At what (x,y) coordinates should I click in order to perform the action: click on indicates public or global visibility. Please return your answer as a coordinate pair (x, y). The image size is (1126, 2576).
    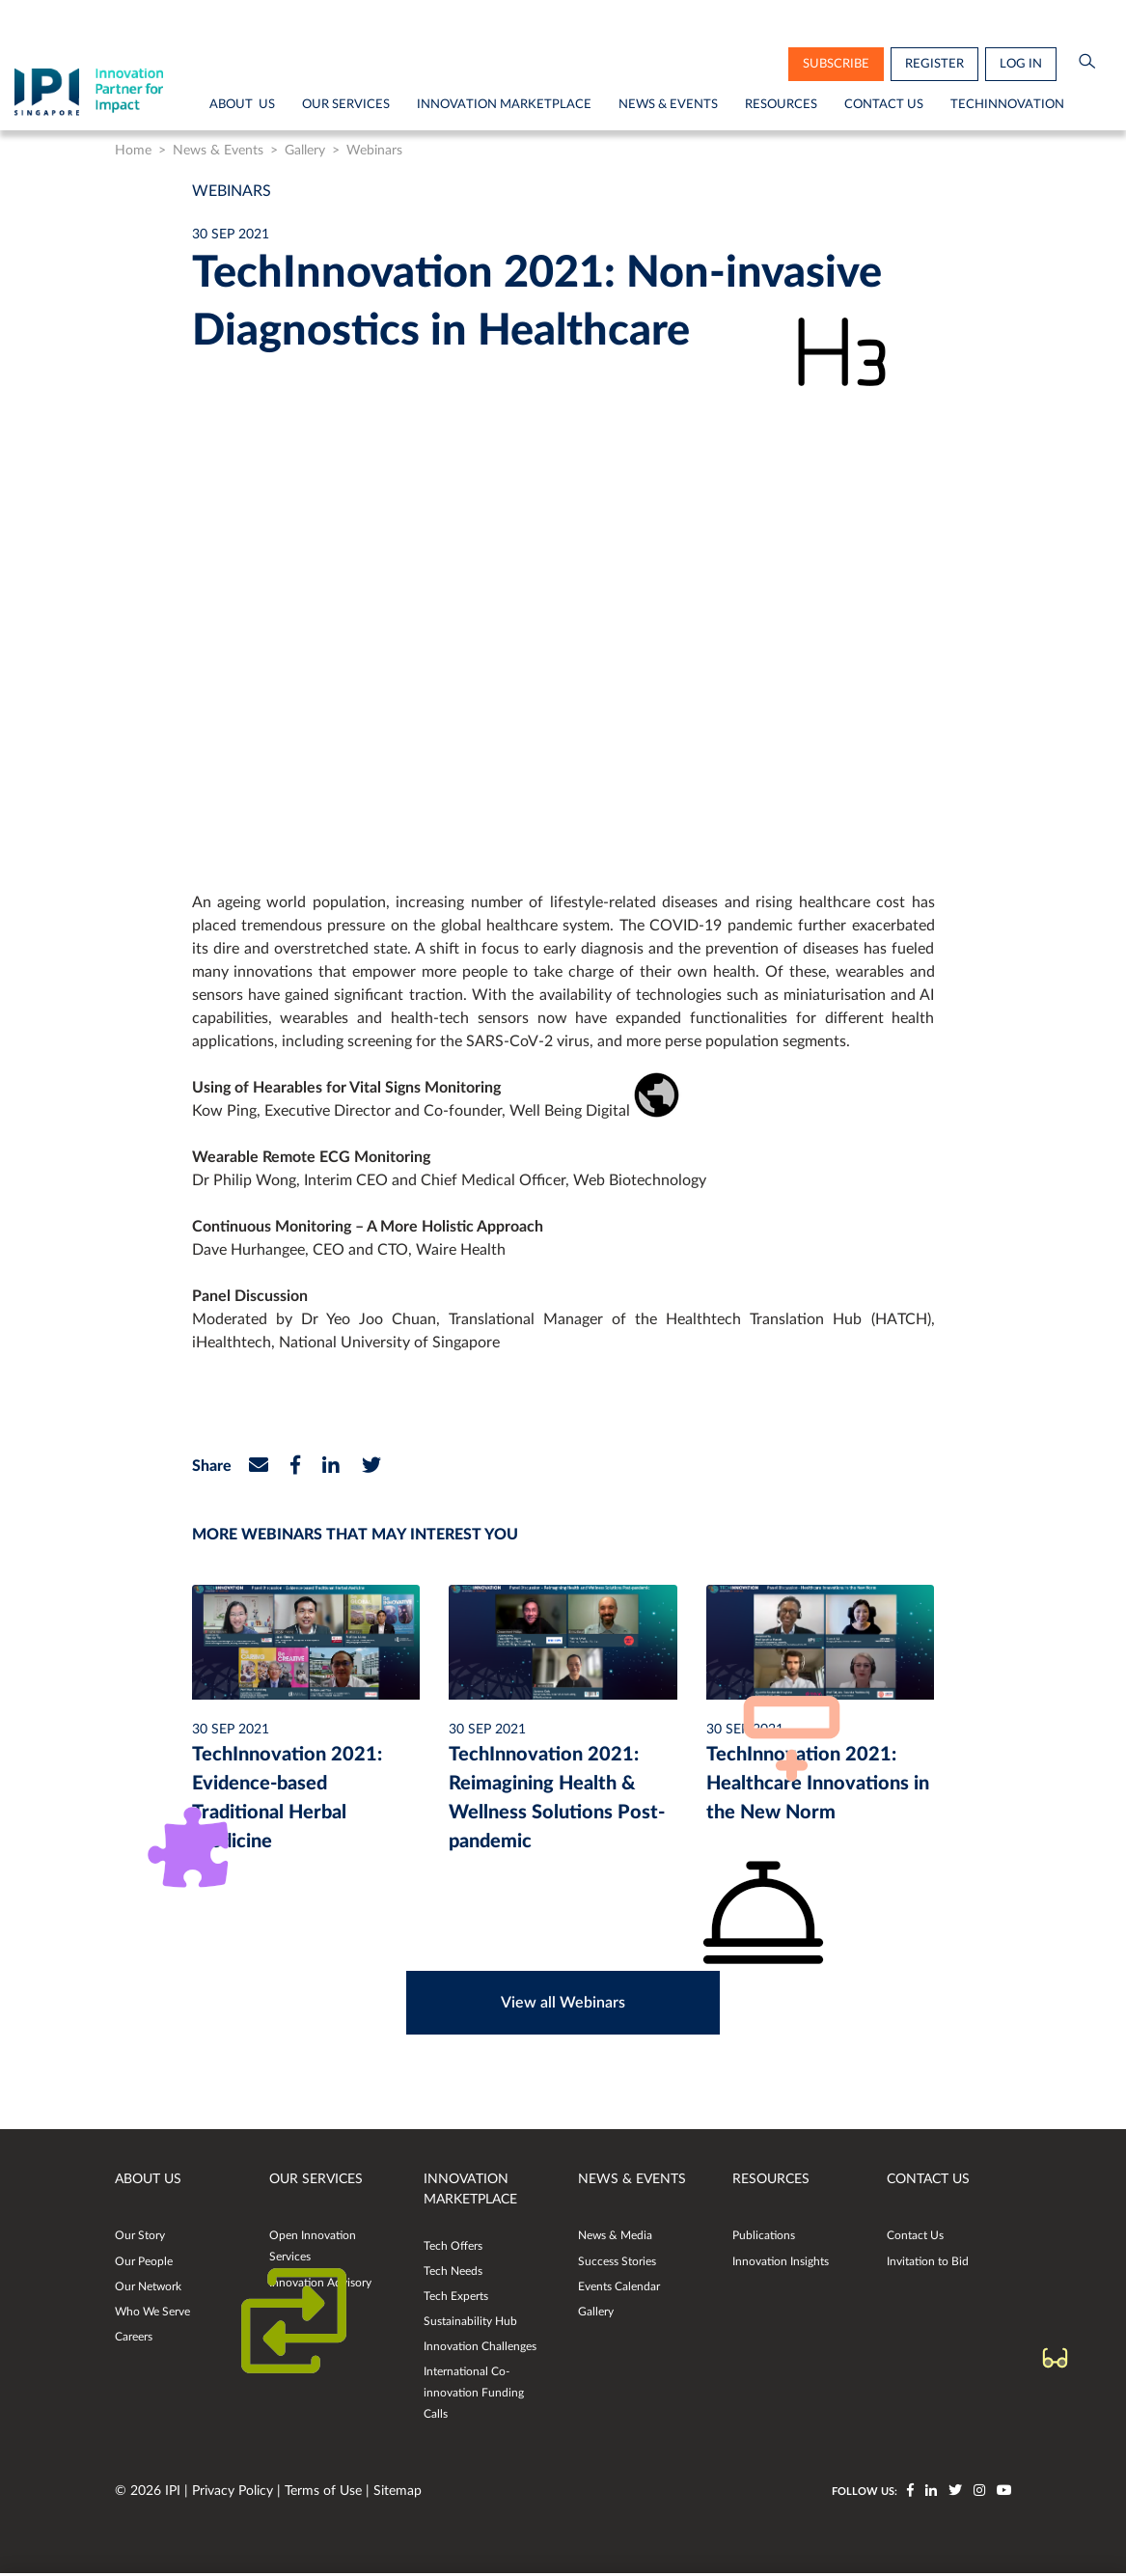
    Looking at the image, I should click on (656, 1094).